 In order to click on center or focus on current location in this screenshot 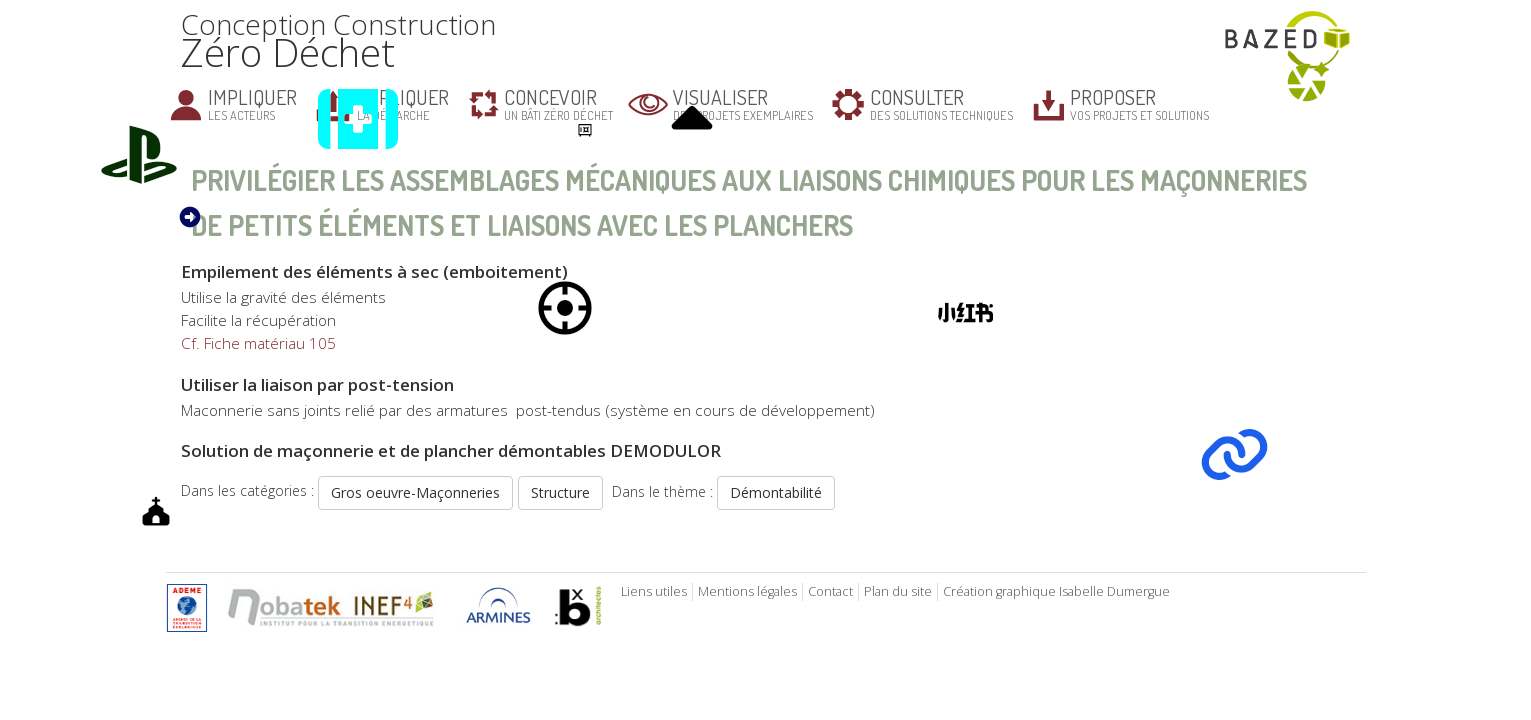, I will do `click(565, 308)`.